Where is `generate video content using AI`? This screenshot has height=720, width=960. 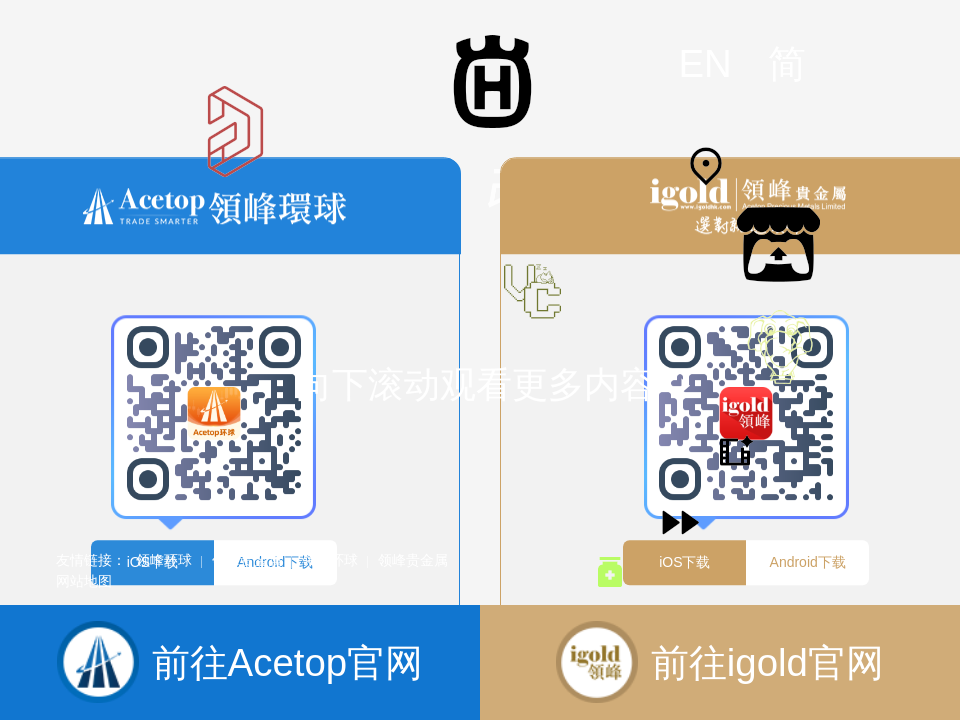
generate video content using AI is located at coordinates (735, 452).